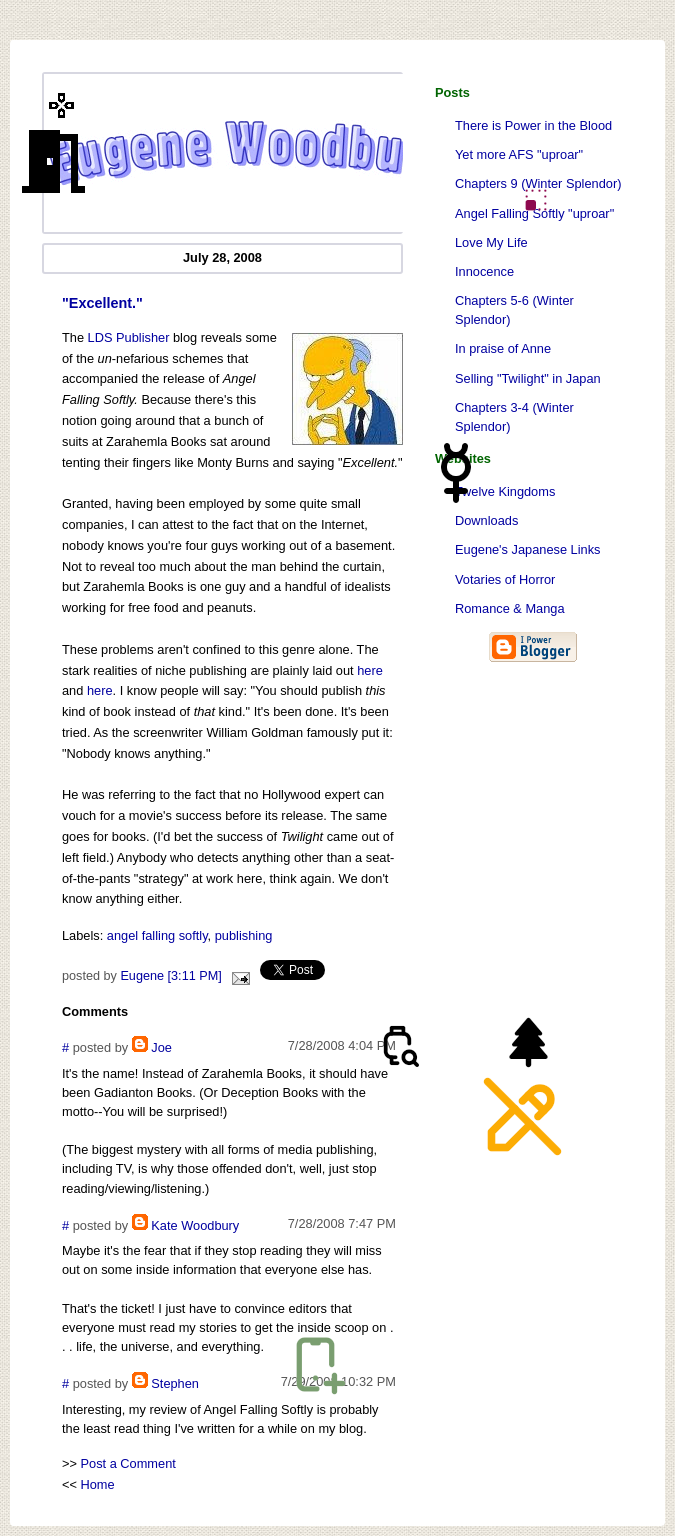 This screenshot has width=675, height=1536. I want to click on editing is disabled, so click(522, 1116).